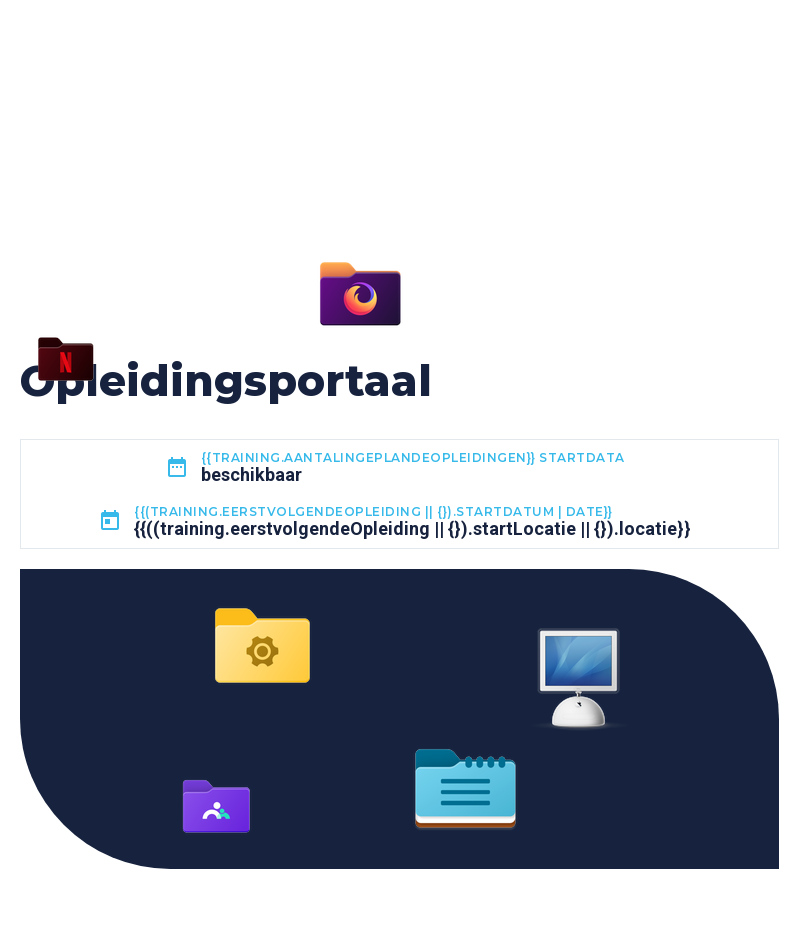  I want to click on open notes or documents folder, so click(465, 791).